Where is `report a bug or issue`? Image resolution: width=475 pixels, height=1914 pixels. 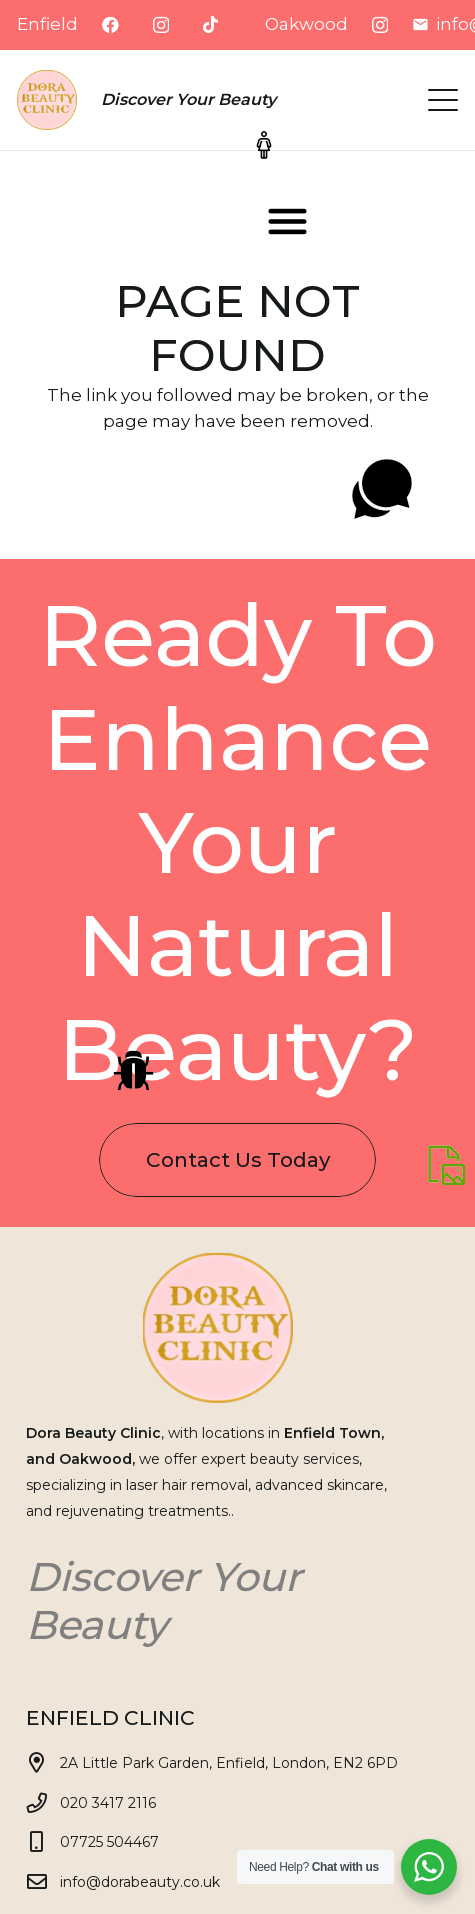
report a bug or issue is located at coordinates (133, 1070).